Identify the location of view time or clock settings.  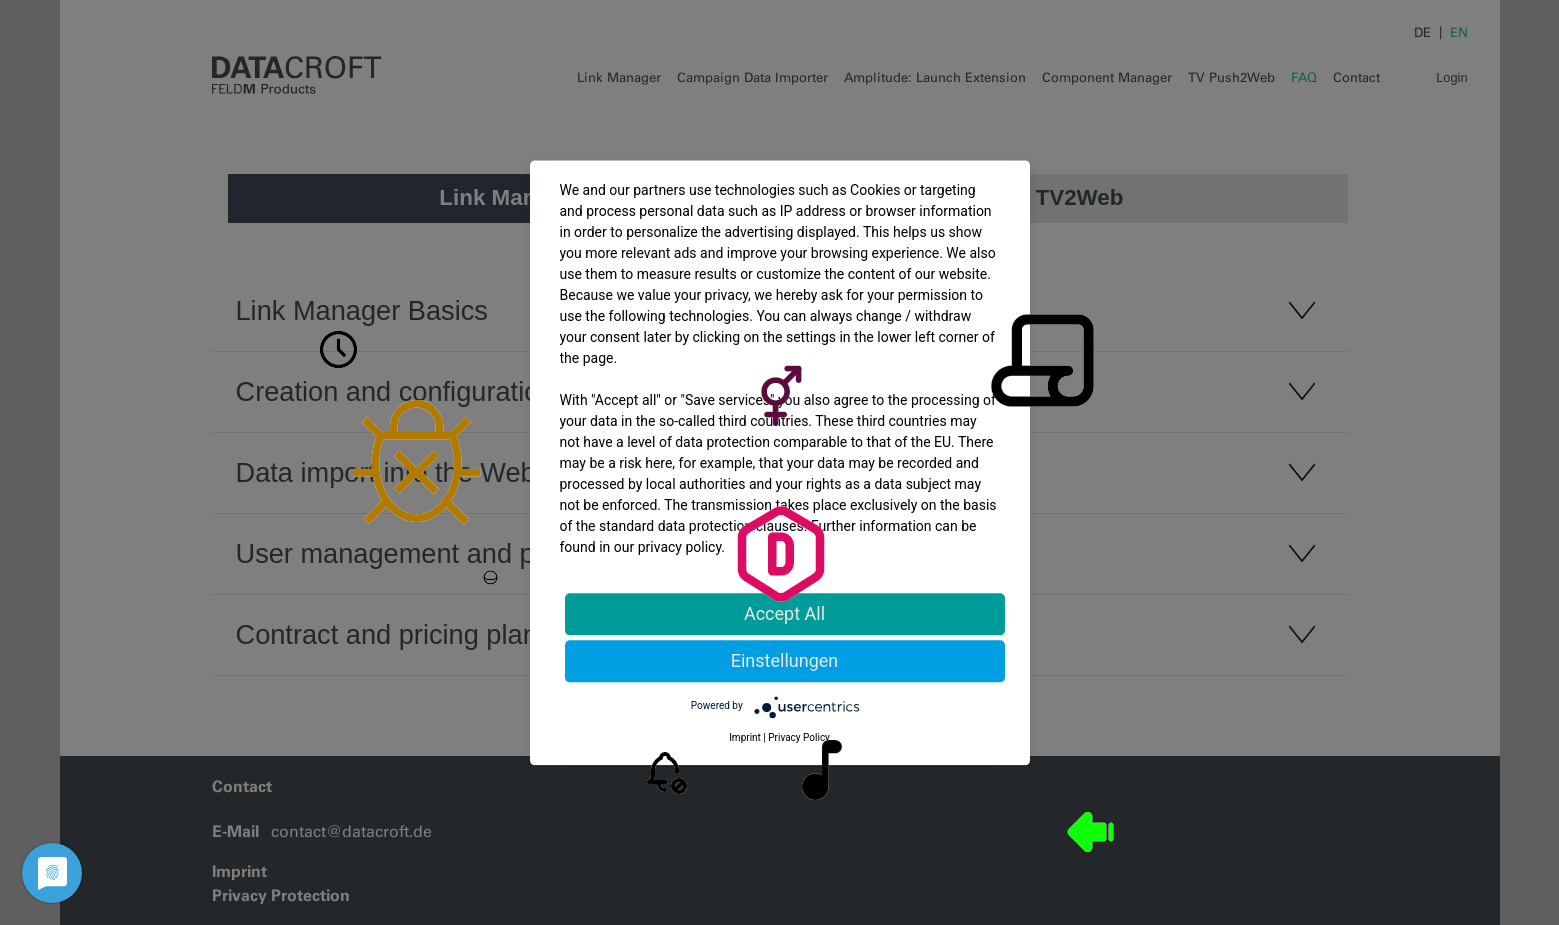
(338, 349).